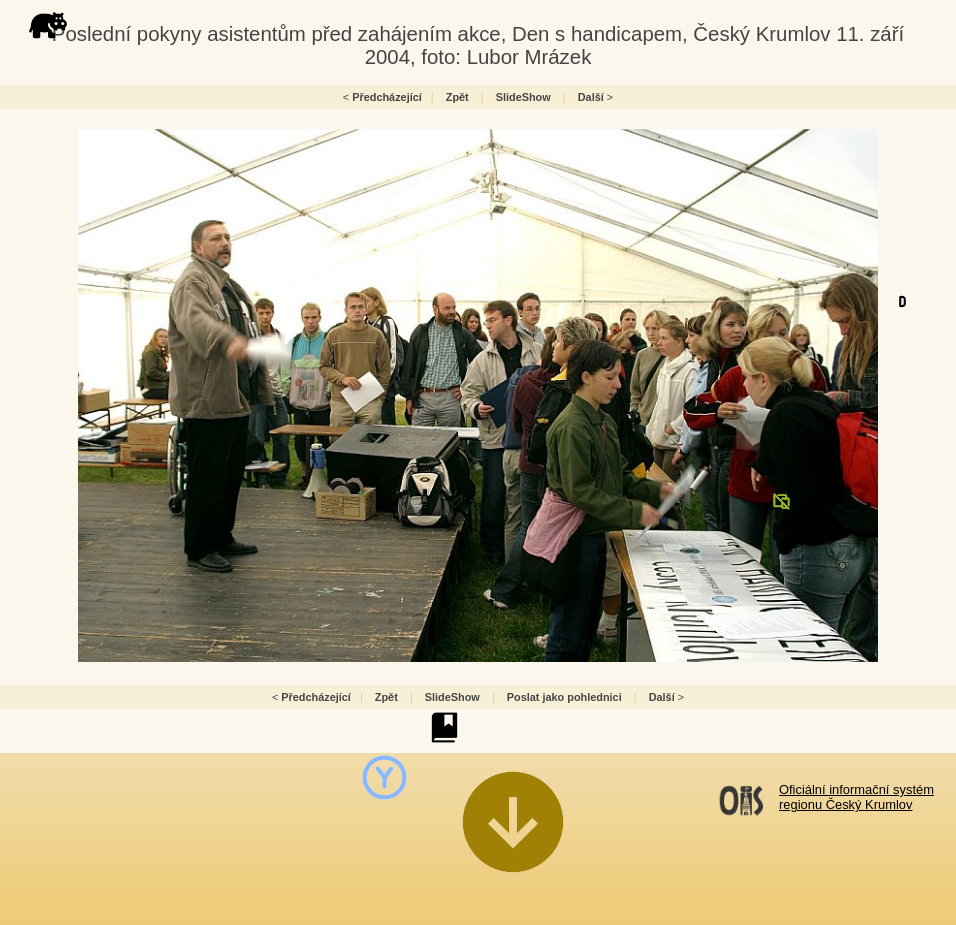  I want to click on xbox controller Y button indicator, so click(384, 777).